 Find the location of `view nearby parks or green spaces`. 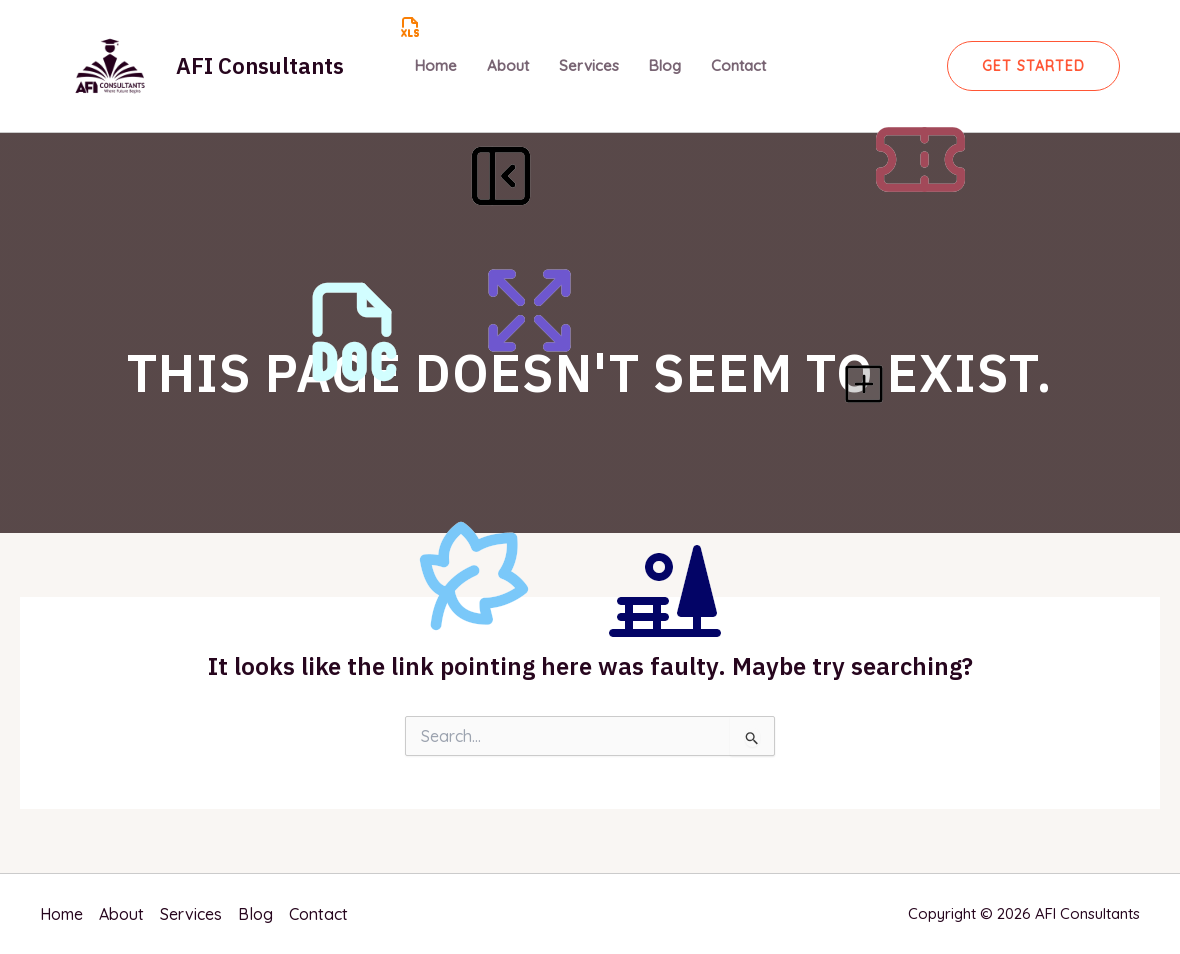

view nearby parks or green spaces is located at coordinates (665, 597).